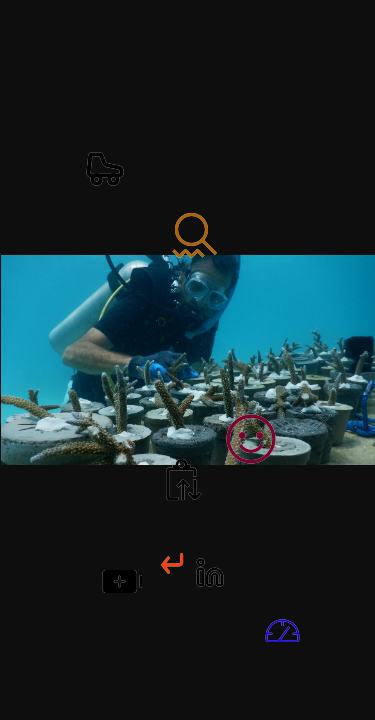 This screenshot has height=720, width=375. I want to click on insert an emoji or emoticon, so click(251, 439).